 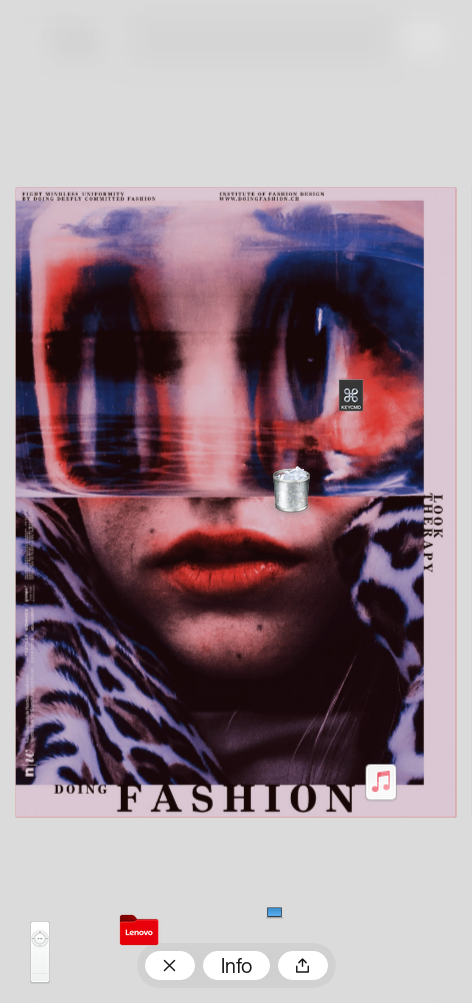 What do you see at coordinates (39, 952) in the screenshot?
I see `sync music to your iPod device` at bounding box center [39, 952].